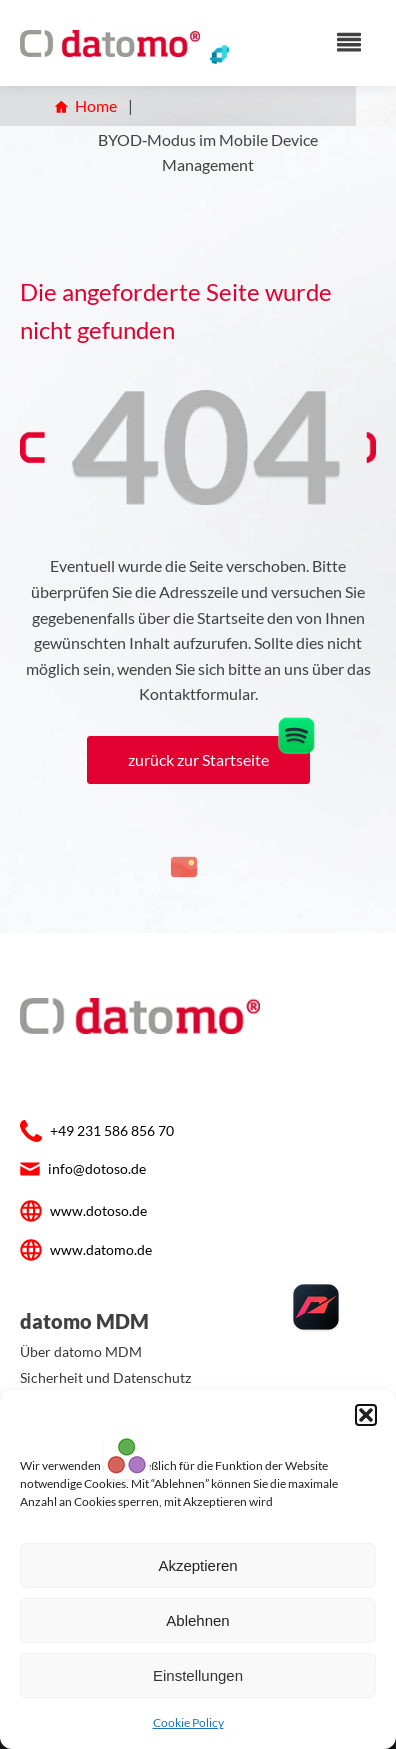 This screenshot has width=396, height=1749. Describe the element at coordinates (126, 1456) in the screenshot. I see `open the julia programming language app` at that location.